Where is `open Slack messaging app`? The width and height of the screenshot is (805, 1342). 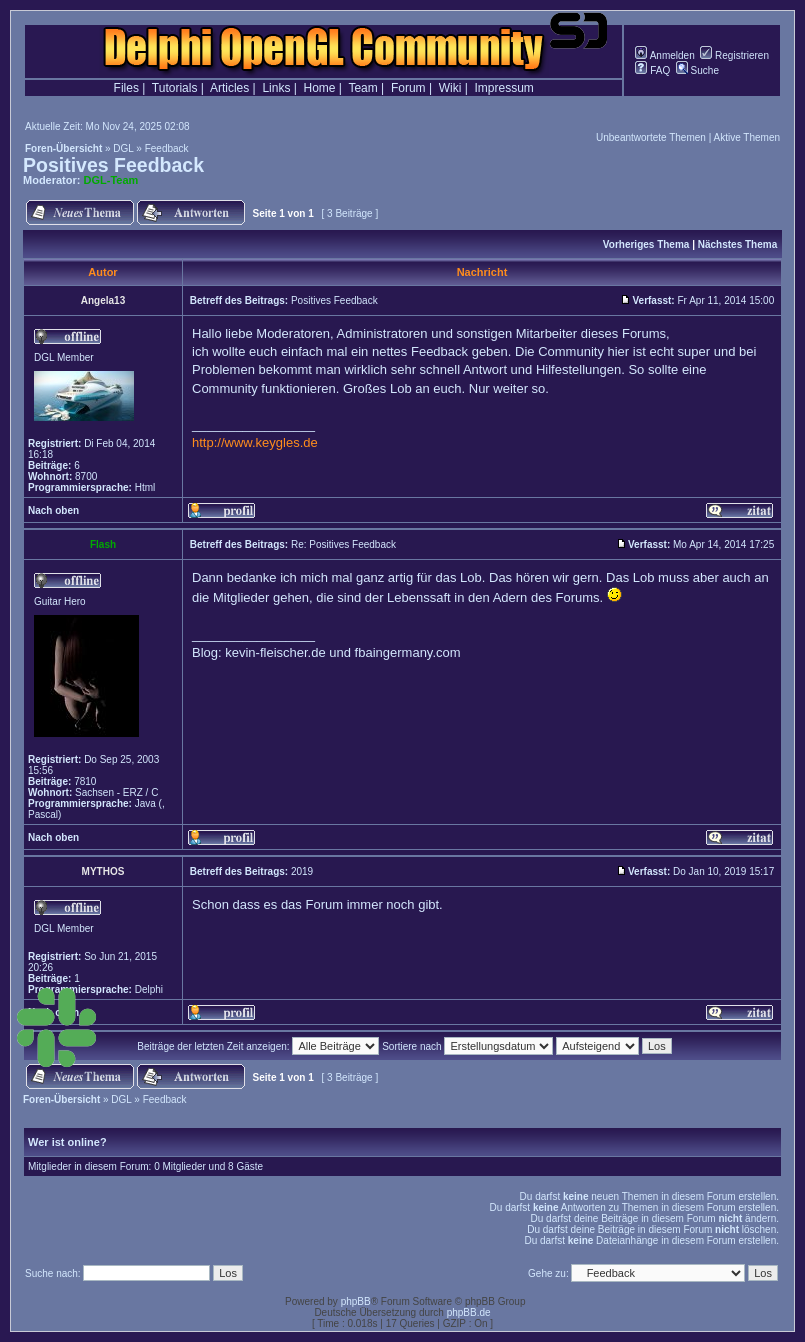 open Slack messaging app is located at coordinates (56, 1027).